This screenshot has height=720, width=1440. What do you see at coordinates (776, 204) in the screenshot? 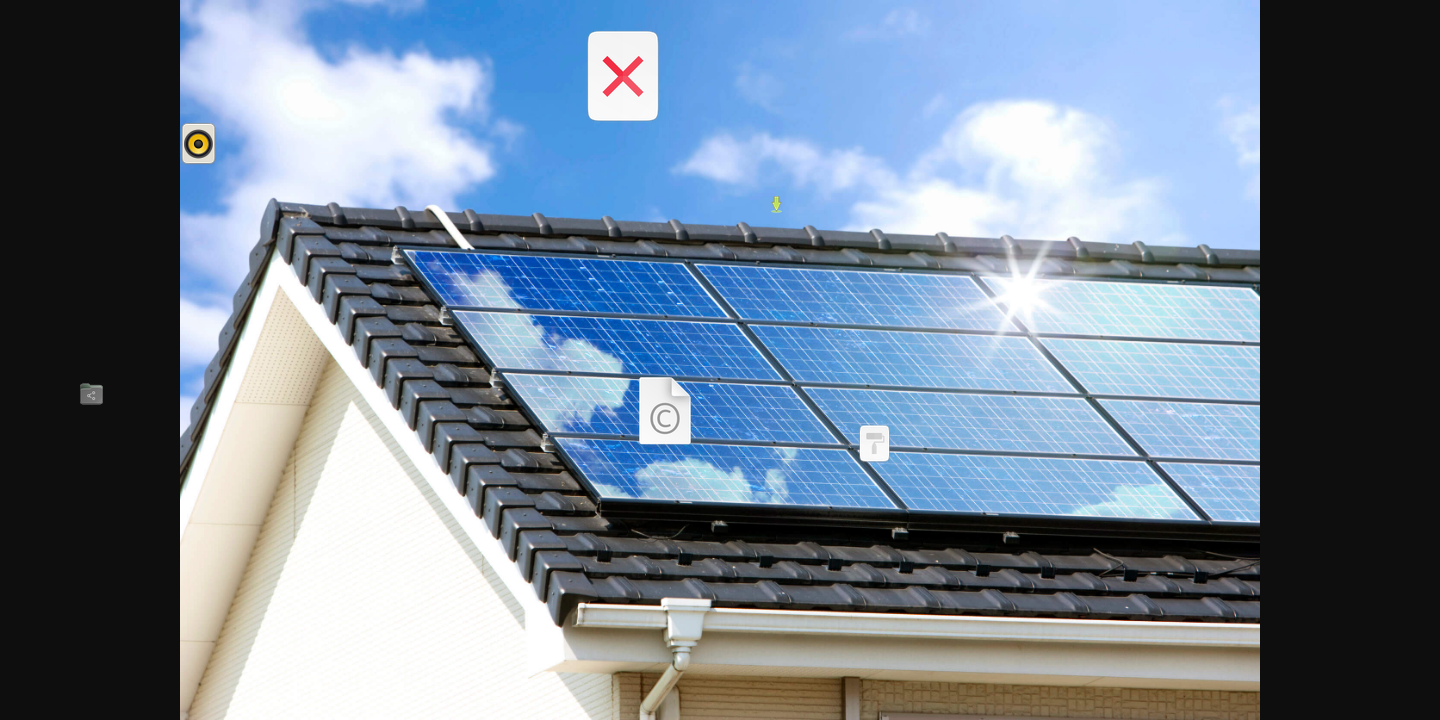
I see `save the current file or document` at bounding box center [776, 204].